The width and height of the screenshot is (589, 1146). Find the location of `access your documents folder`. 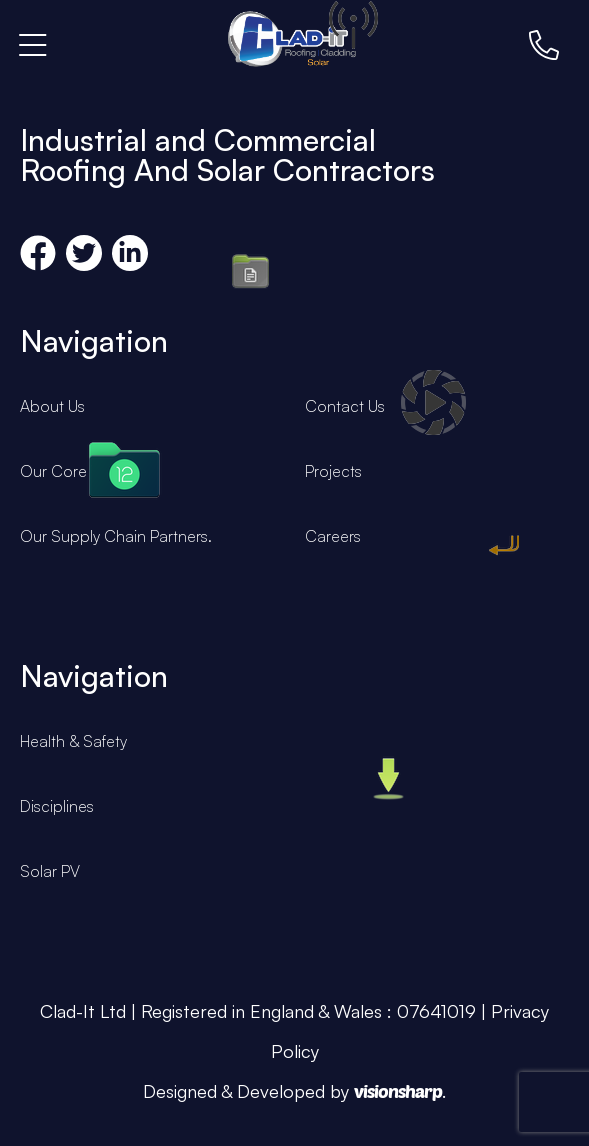

access your documents folder is located at coordinates (250, 270).